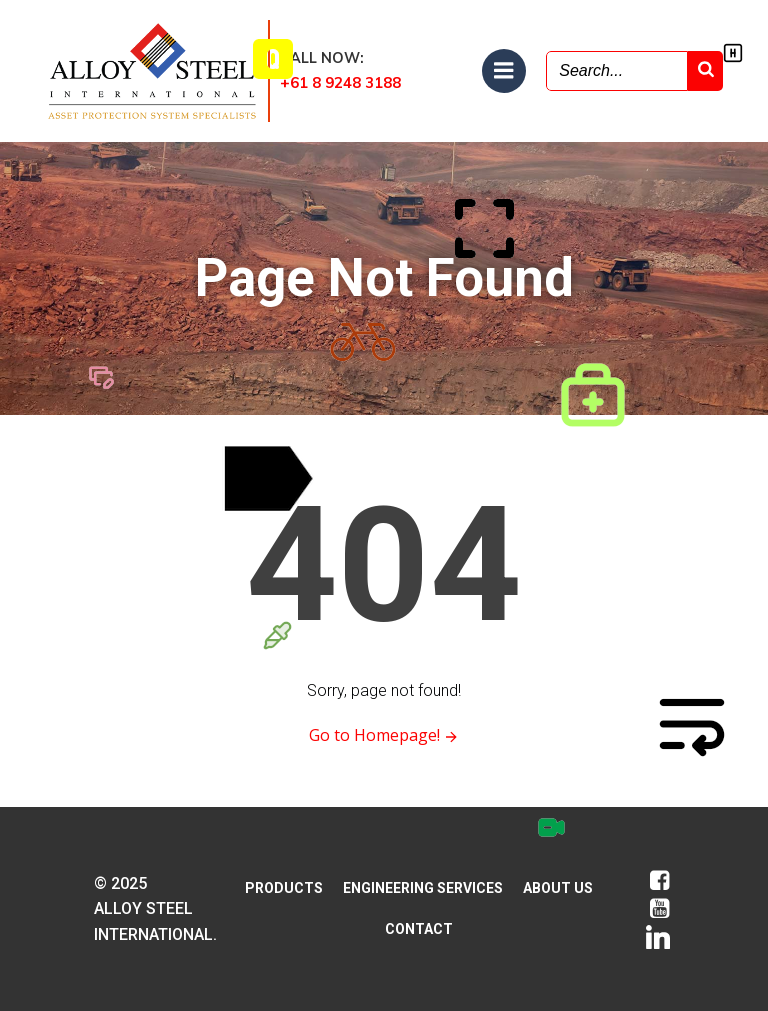  What do you see at coordinates (363, 341) in the screenshot?
I see `access bike rental or cycling options` at bounding box center [363, 341].